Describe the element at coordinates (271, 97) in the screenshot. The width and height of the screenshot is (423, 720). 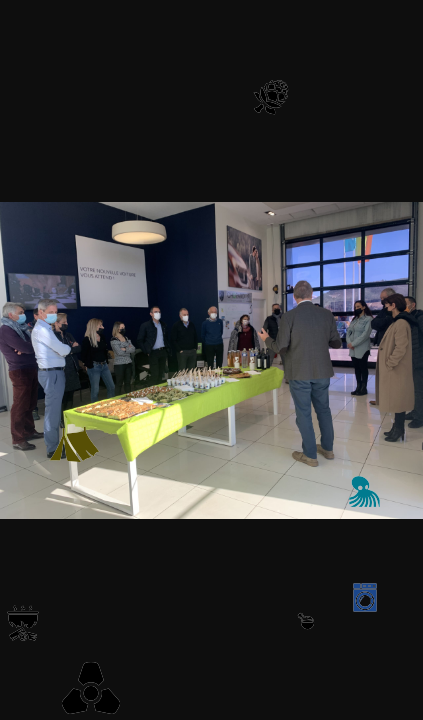
I see `select artichoke as an ingredient` at that location.